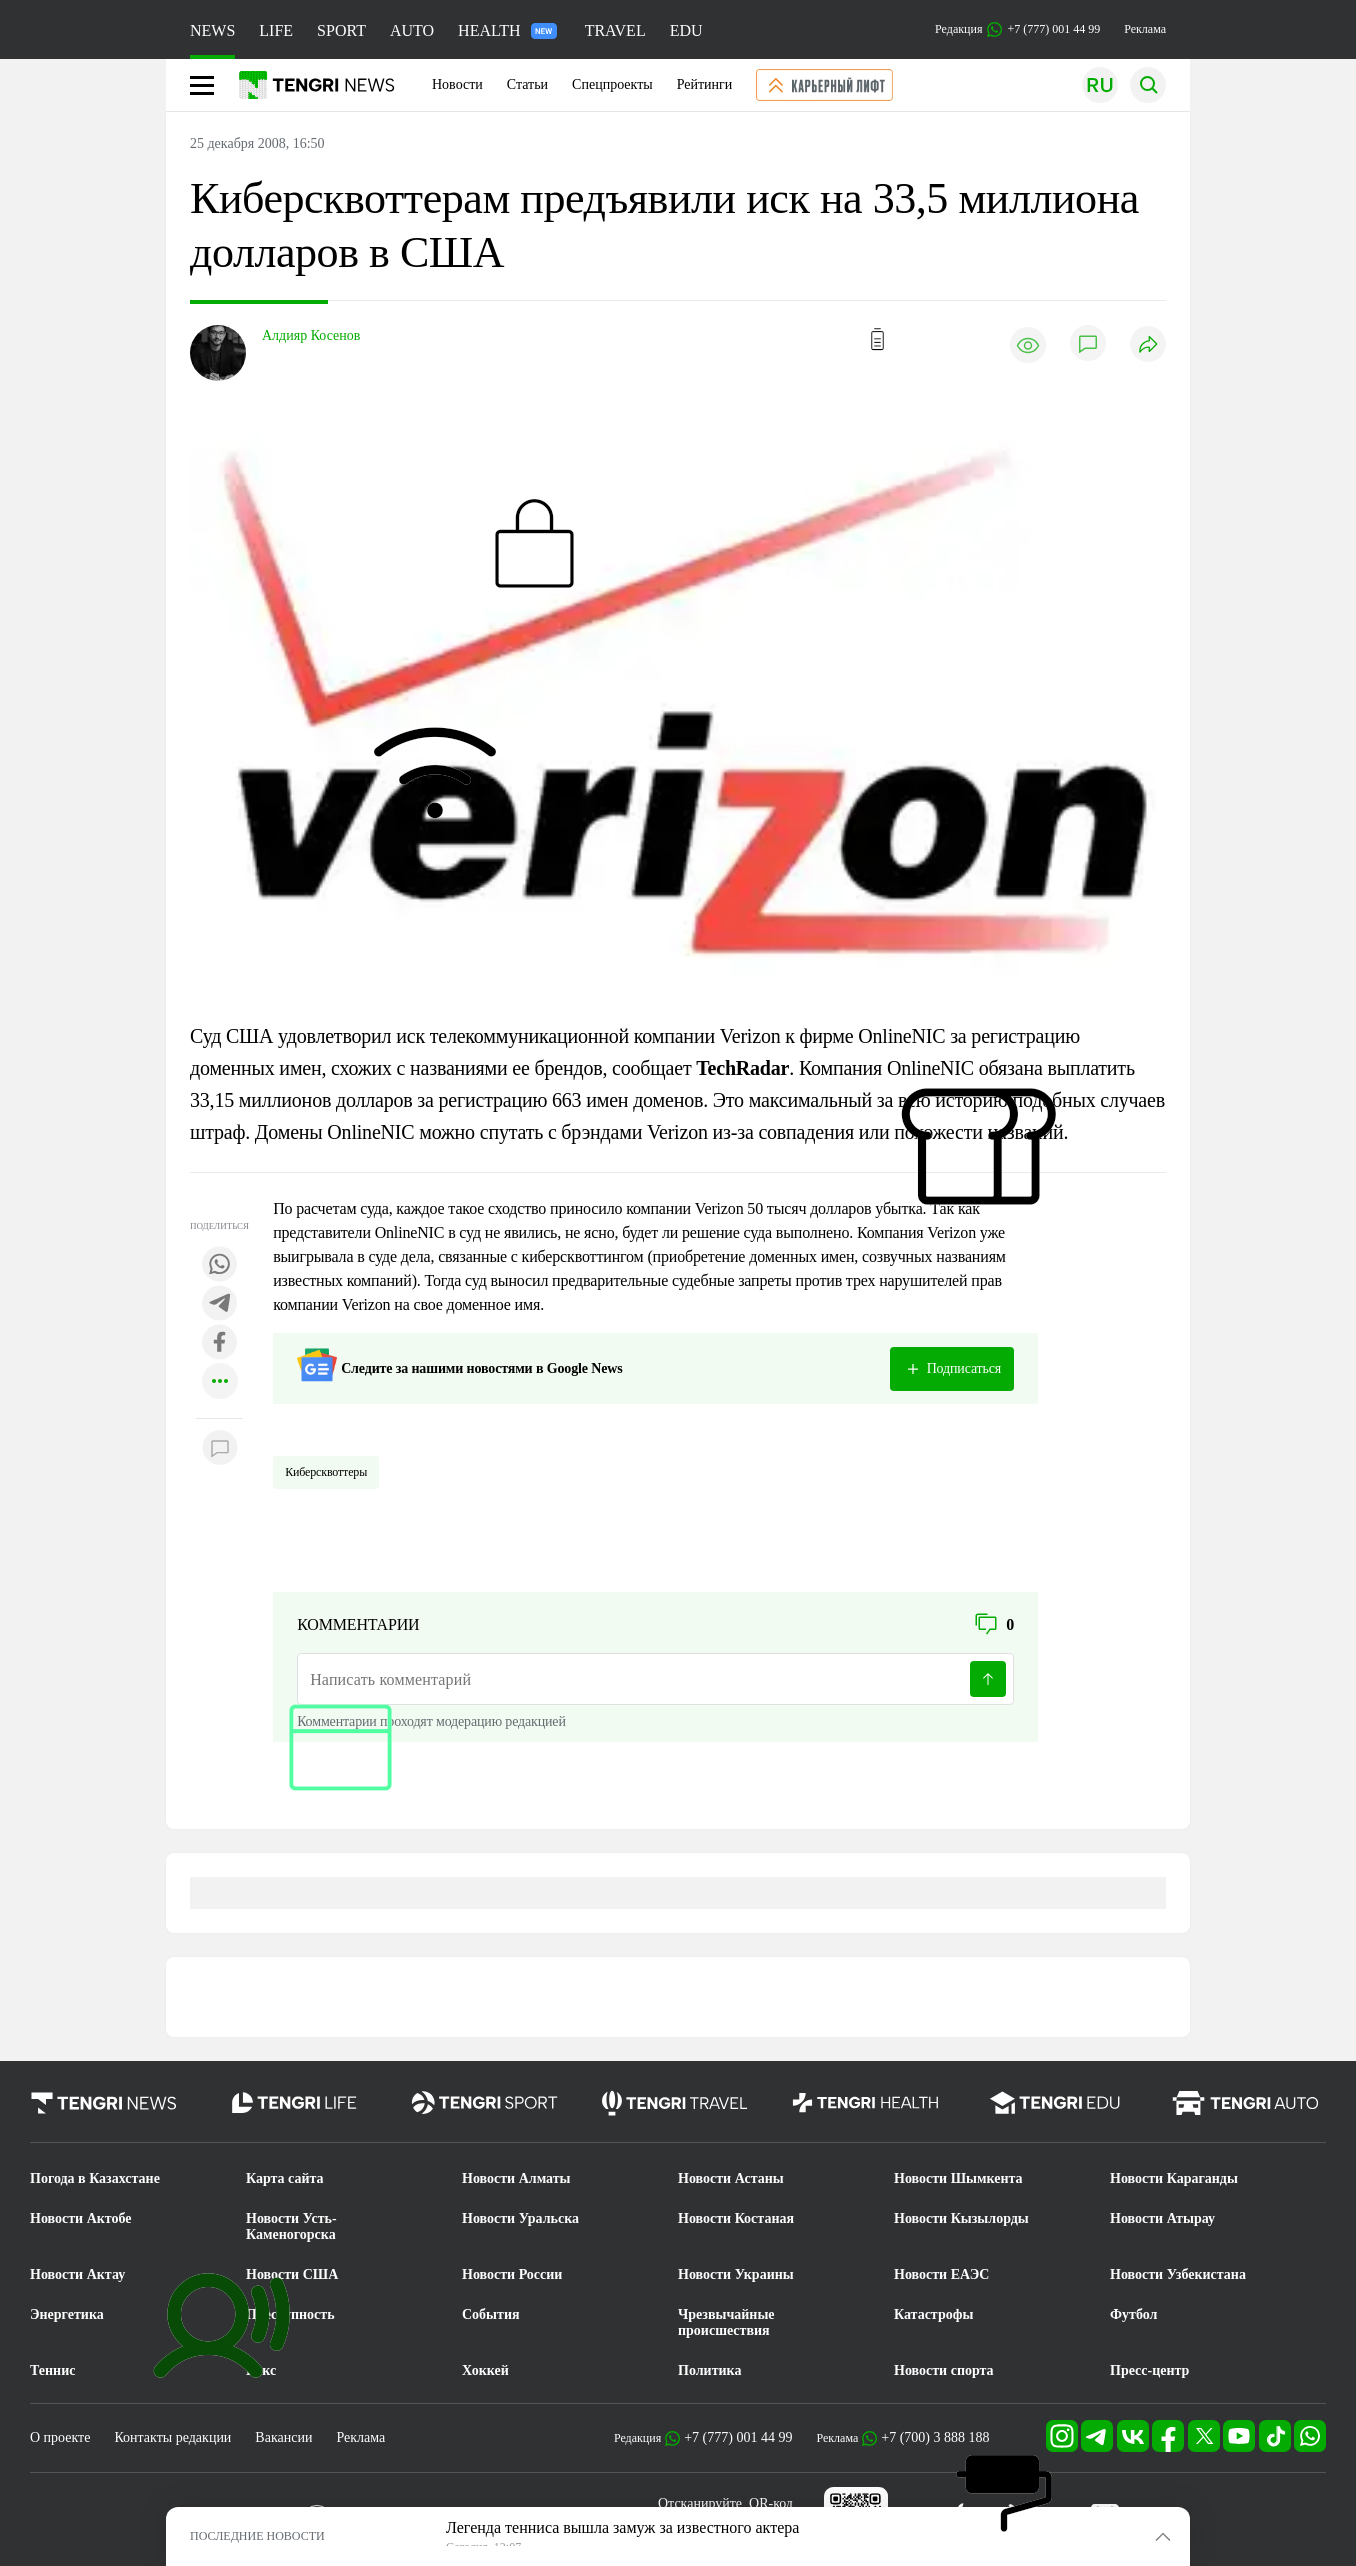 This screenshot has width=1356, height=2566. I want to click on open web browser, so click(340, 1747).